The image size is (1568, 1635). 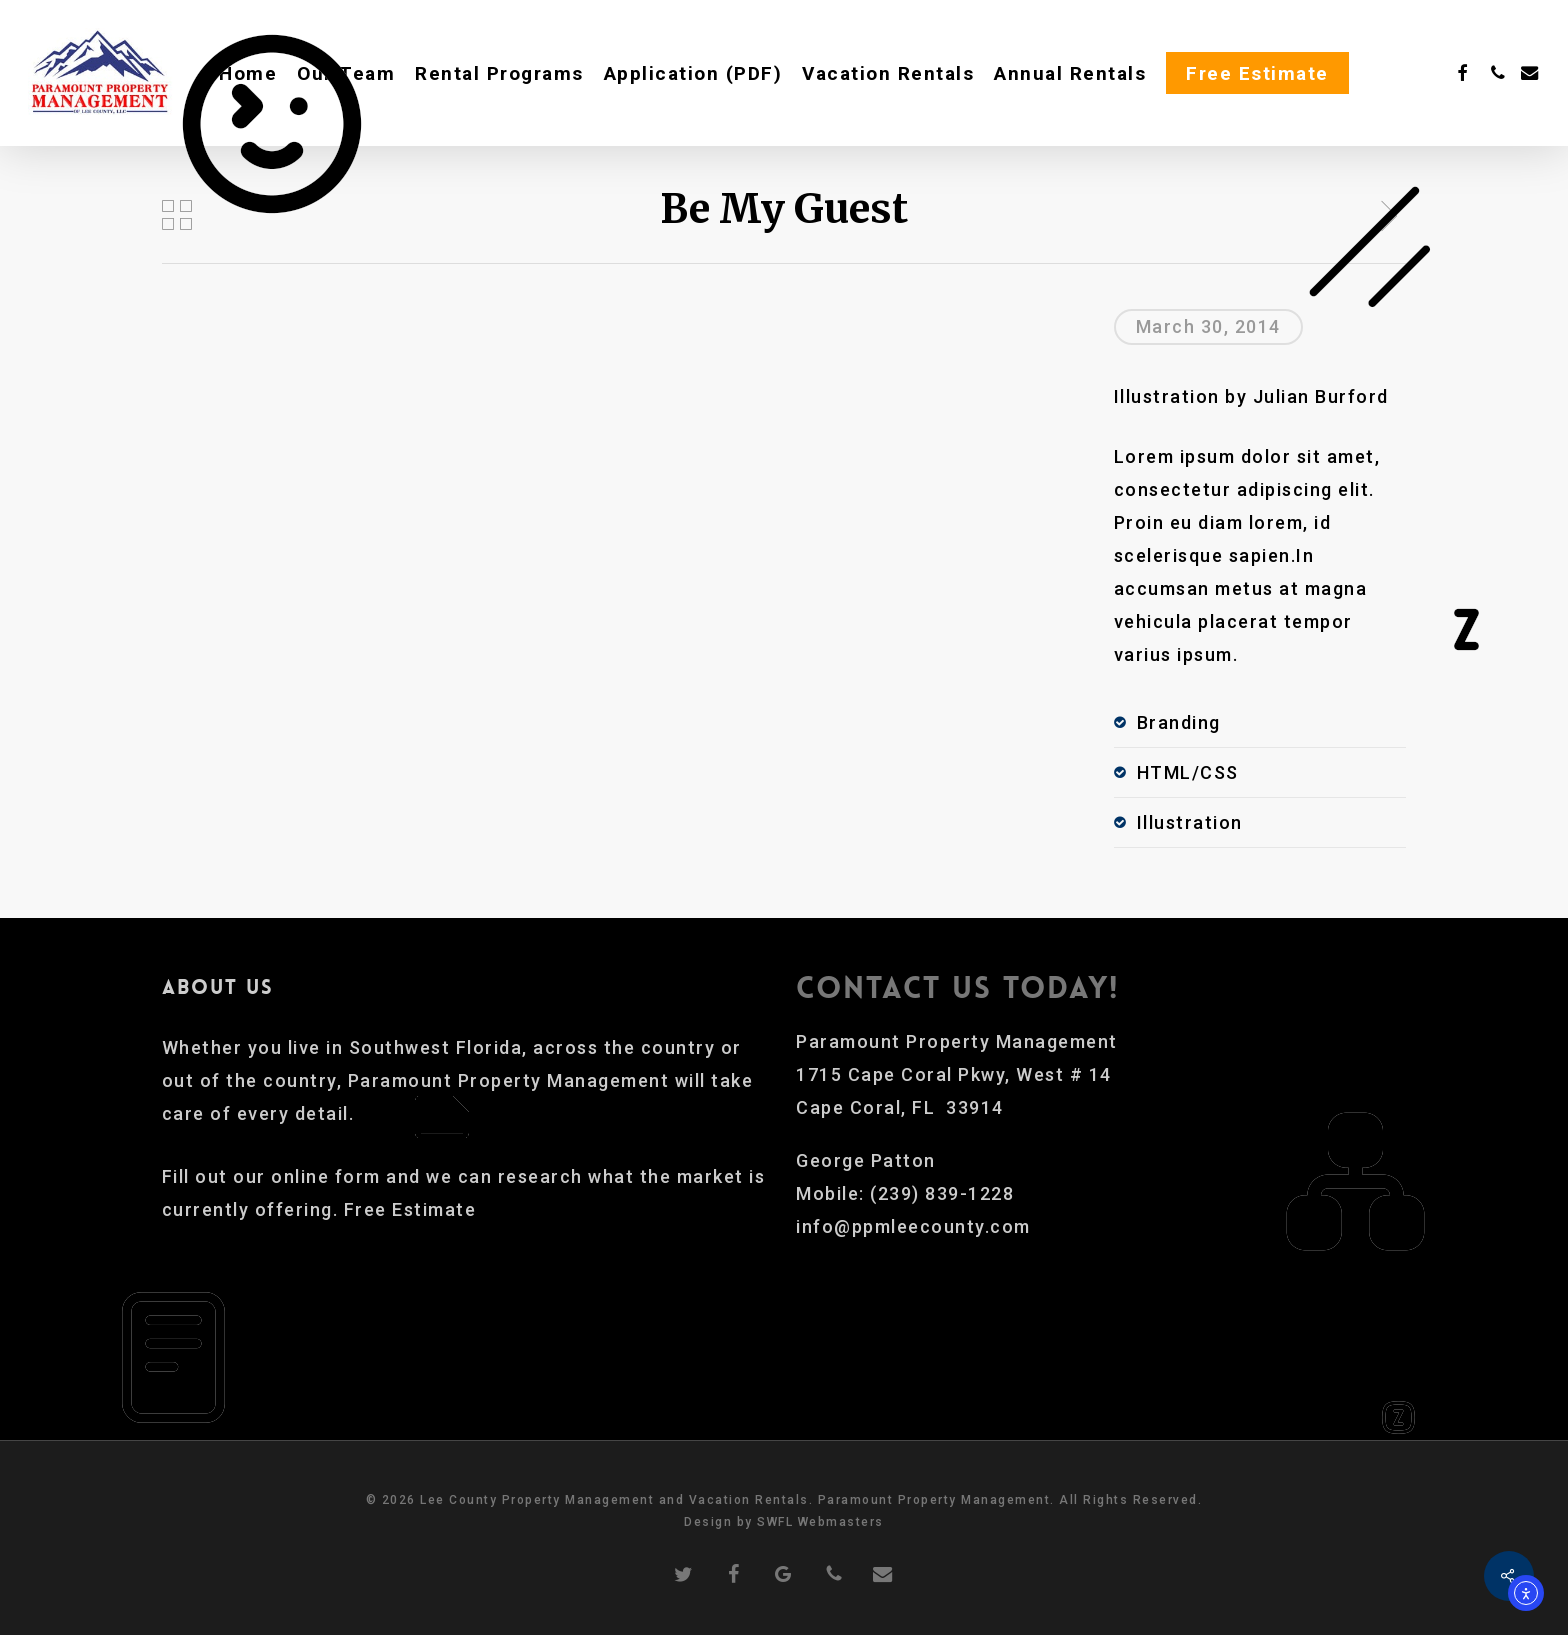 I want to click on indicates signal strength or connectivity level, so click(x=1372, y=249).